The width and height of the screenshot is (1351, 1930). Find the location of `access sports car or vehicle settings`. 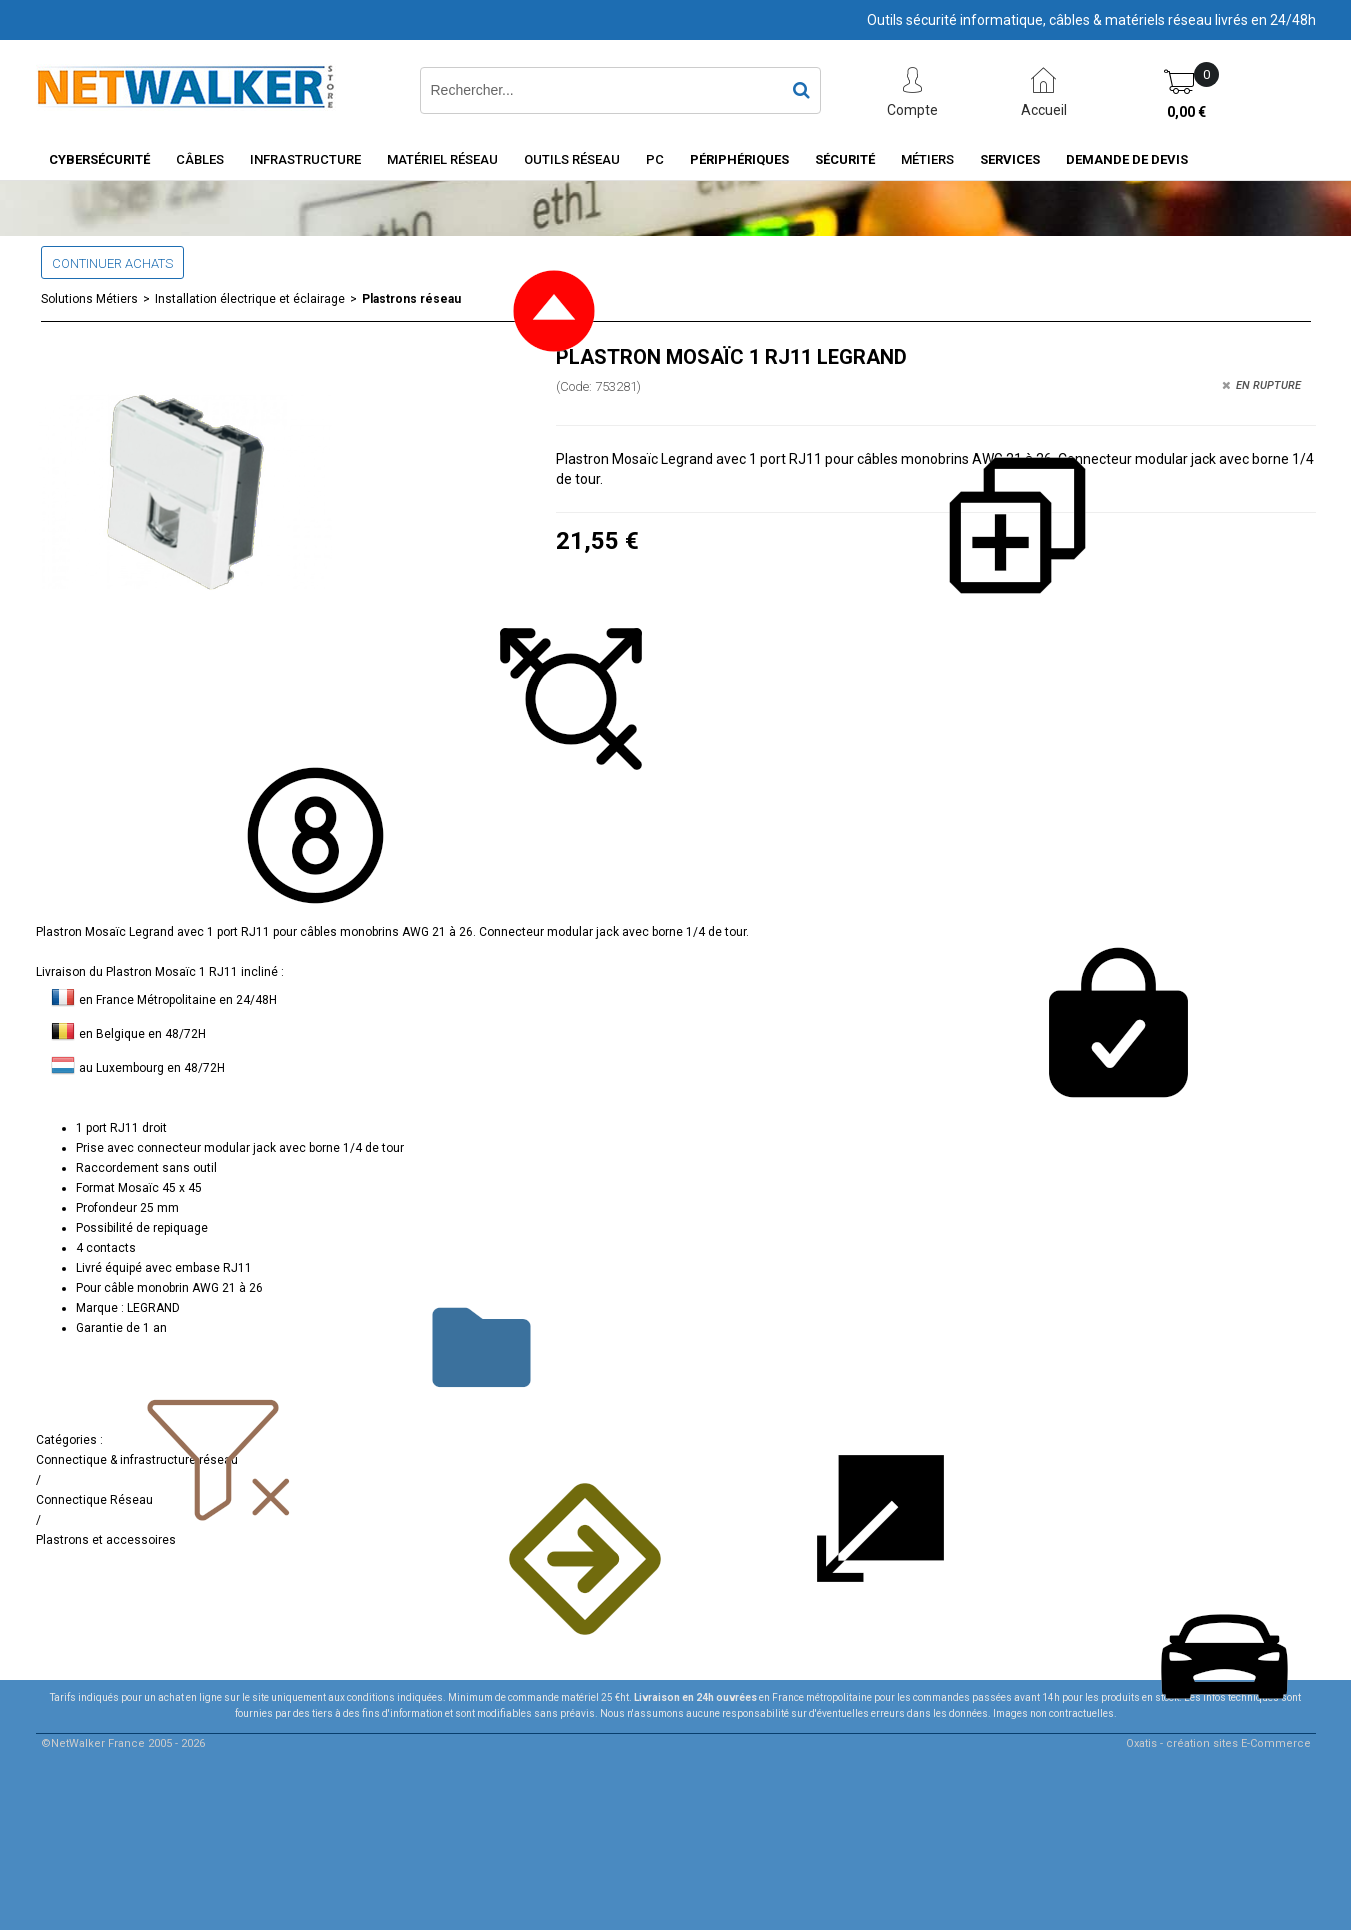

access sports car or vehicle settings is located at coordinates (1224, 1656).